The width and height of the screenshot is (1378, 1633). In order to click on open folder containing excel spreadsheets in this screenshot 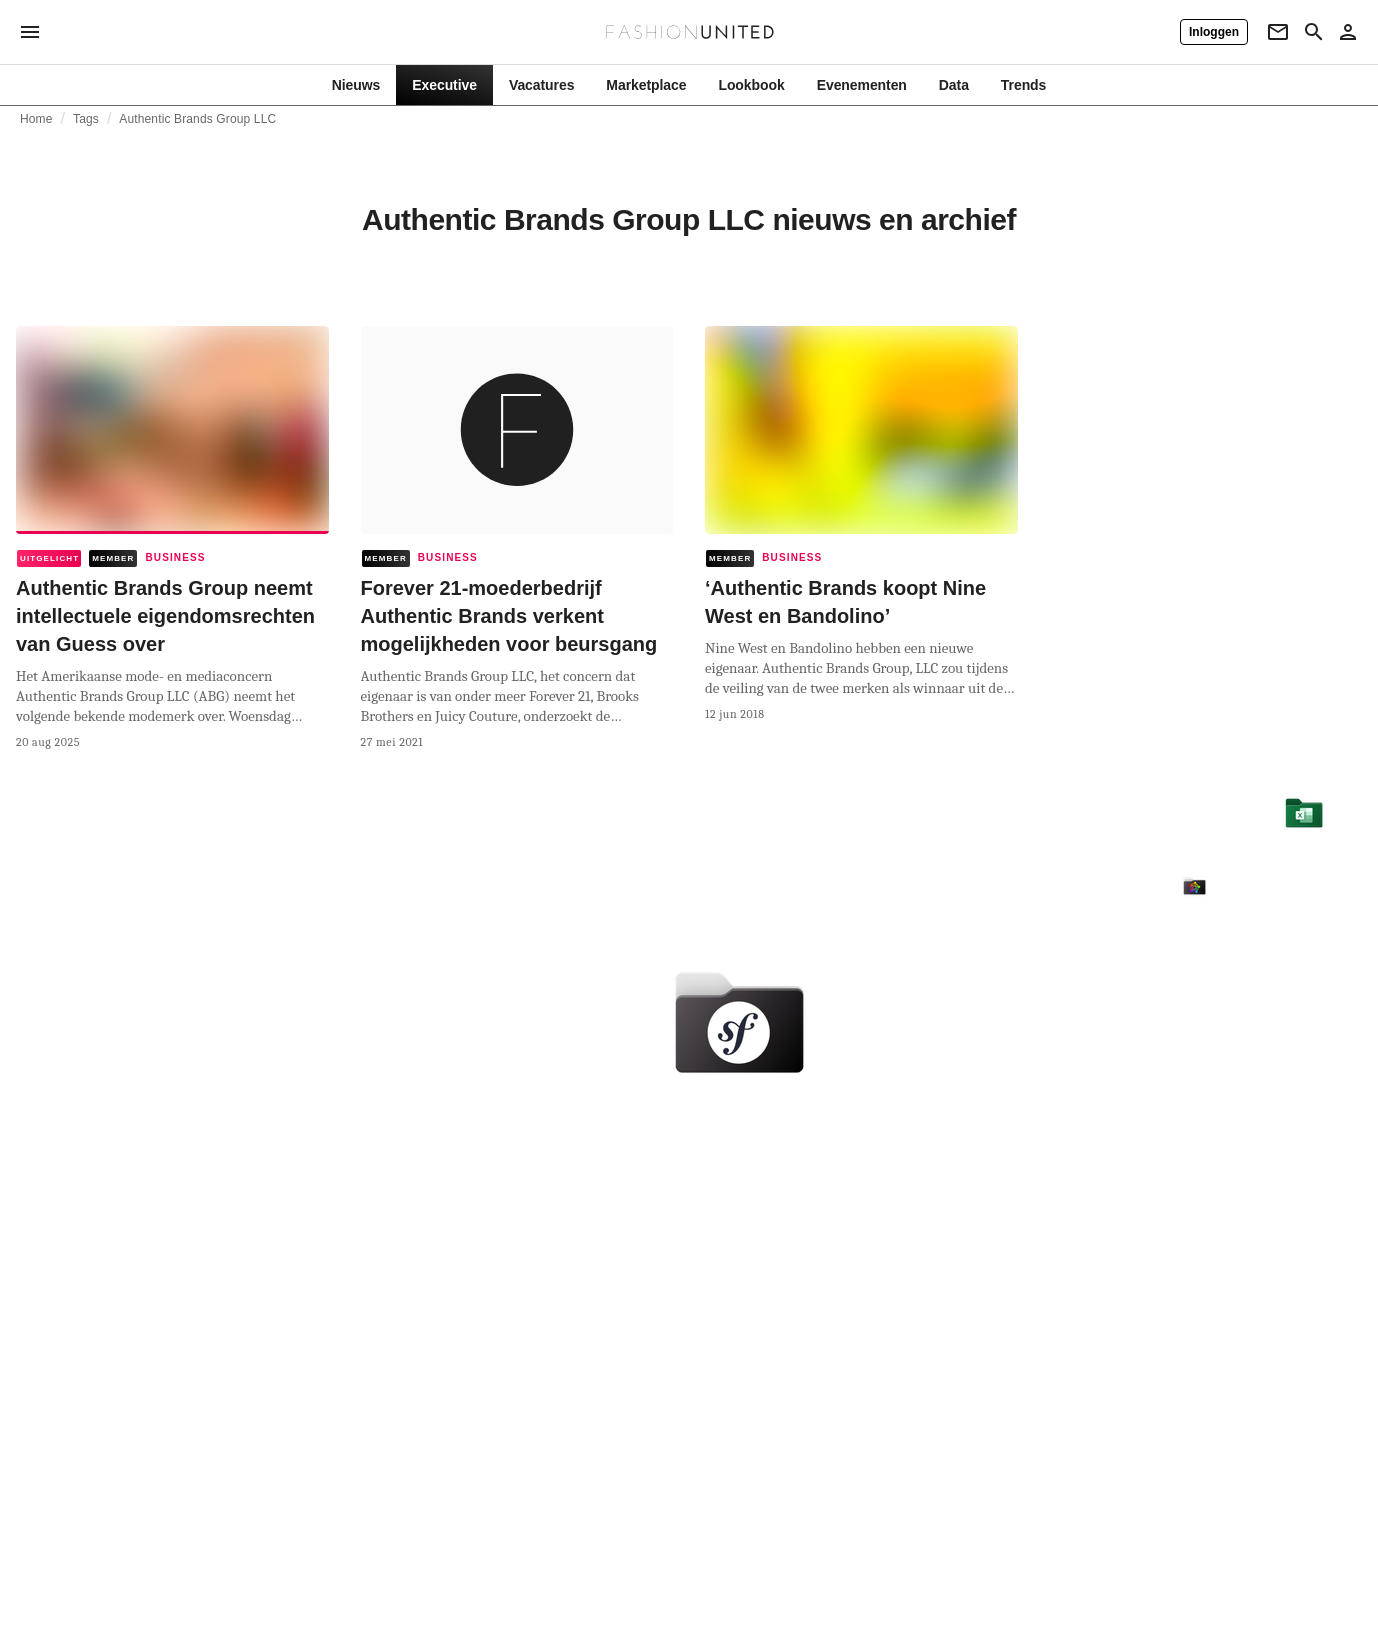, I will do `click(1304, 814)`.